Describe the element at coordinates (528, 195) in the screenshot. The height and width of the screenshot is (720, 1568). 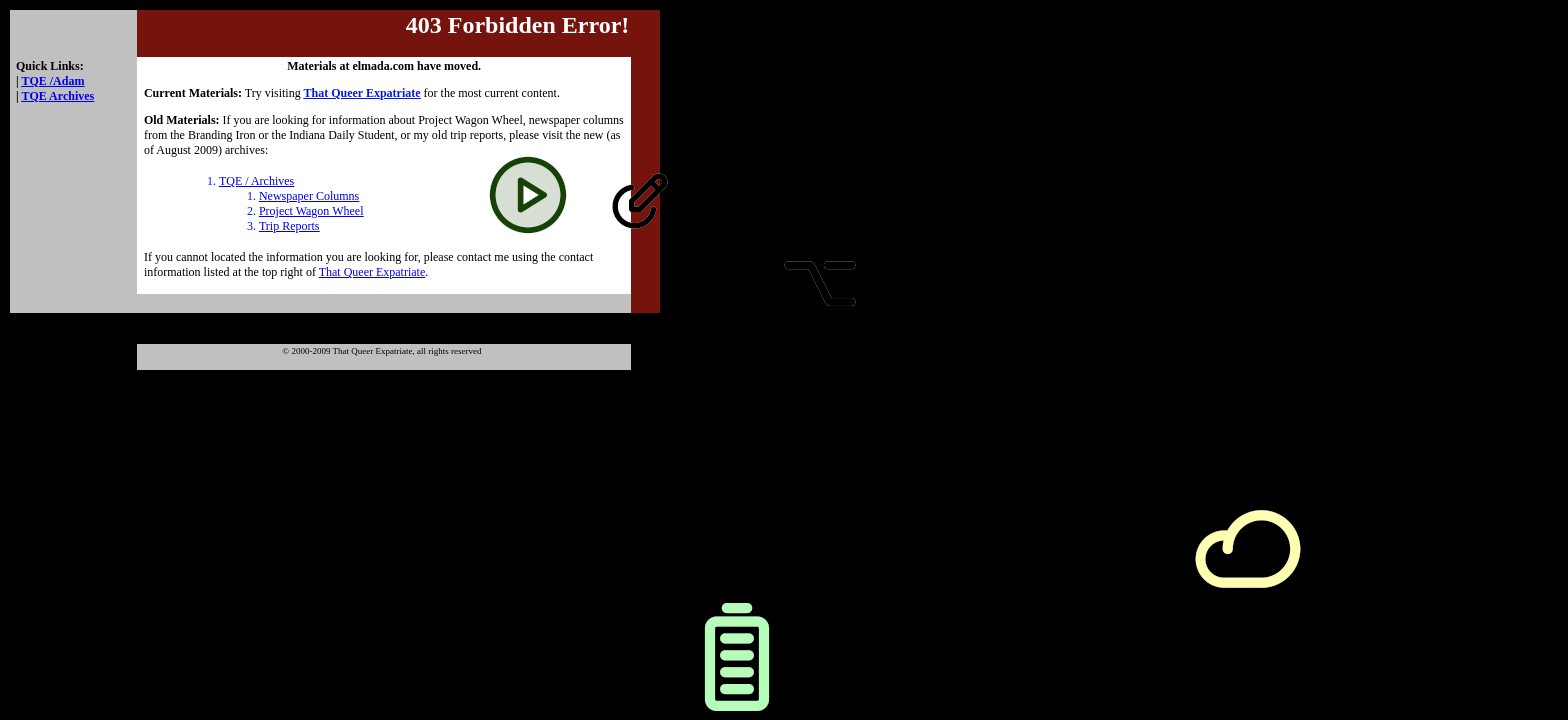
I see `play media or video content` at that location.